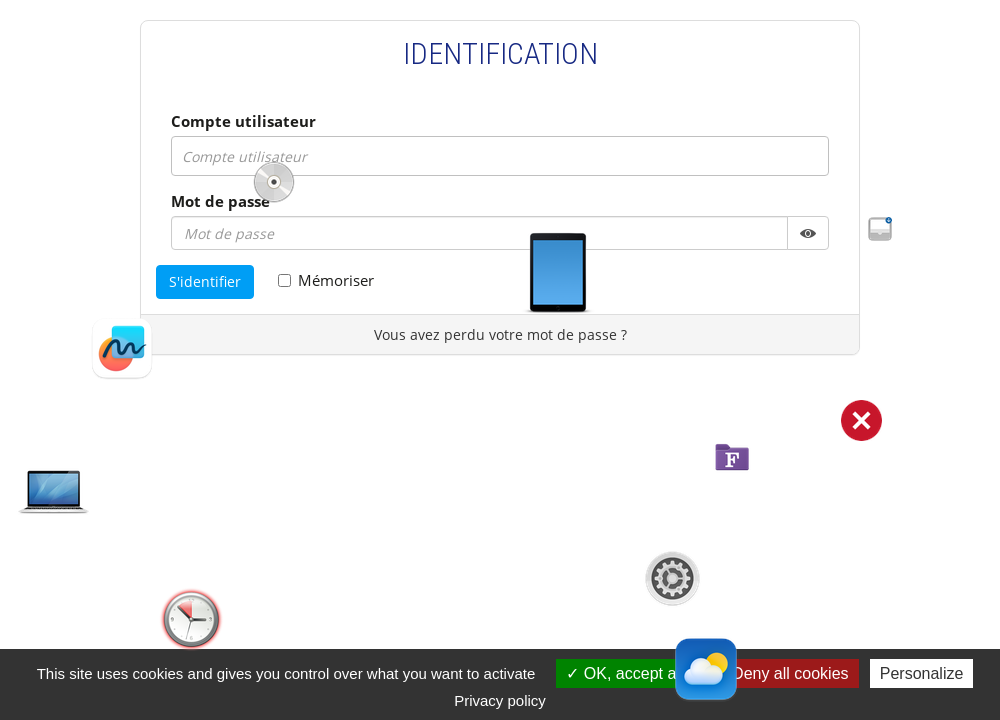  Describe the element at coordinates (706, 669) in the screenshot. I see `open the weather app` at that location.